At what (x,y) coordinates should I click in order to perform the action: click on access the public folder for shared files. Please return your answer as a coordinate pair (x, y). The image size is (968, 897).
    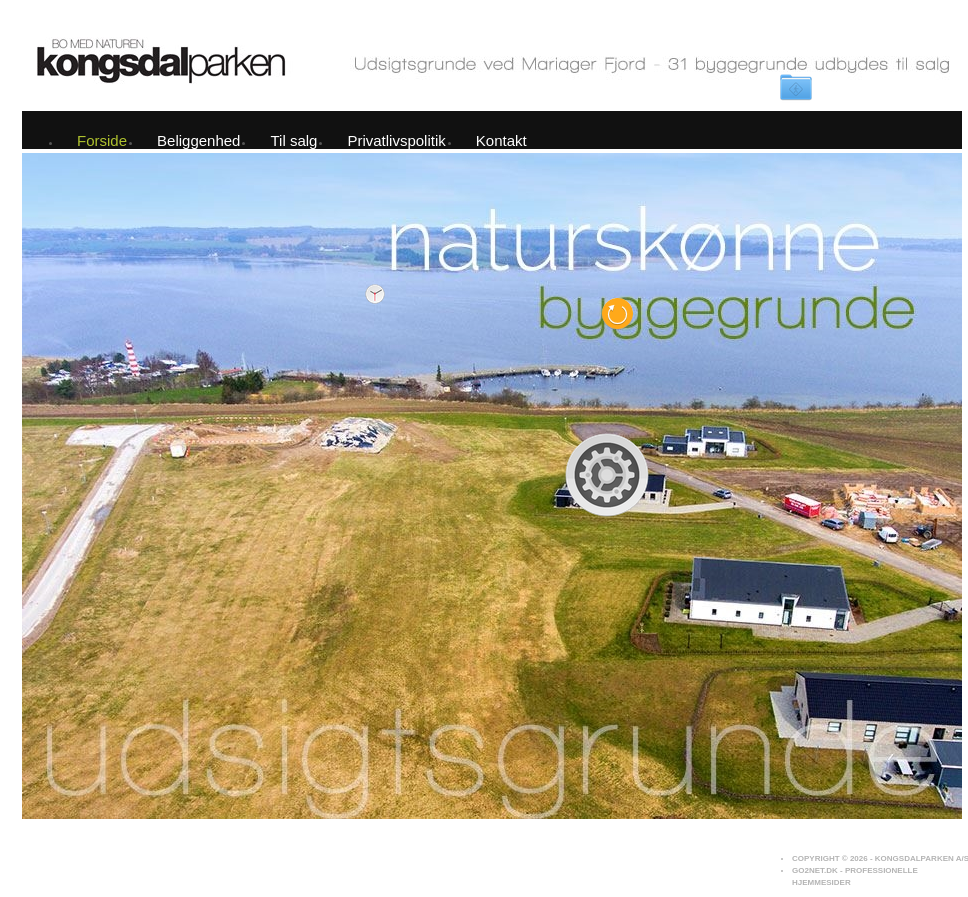
    Looking at the image, I should click on (796, 87).